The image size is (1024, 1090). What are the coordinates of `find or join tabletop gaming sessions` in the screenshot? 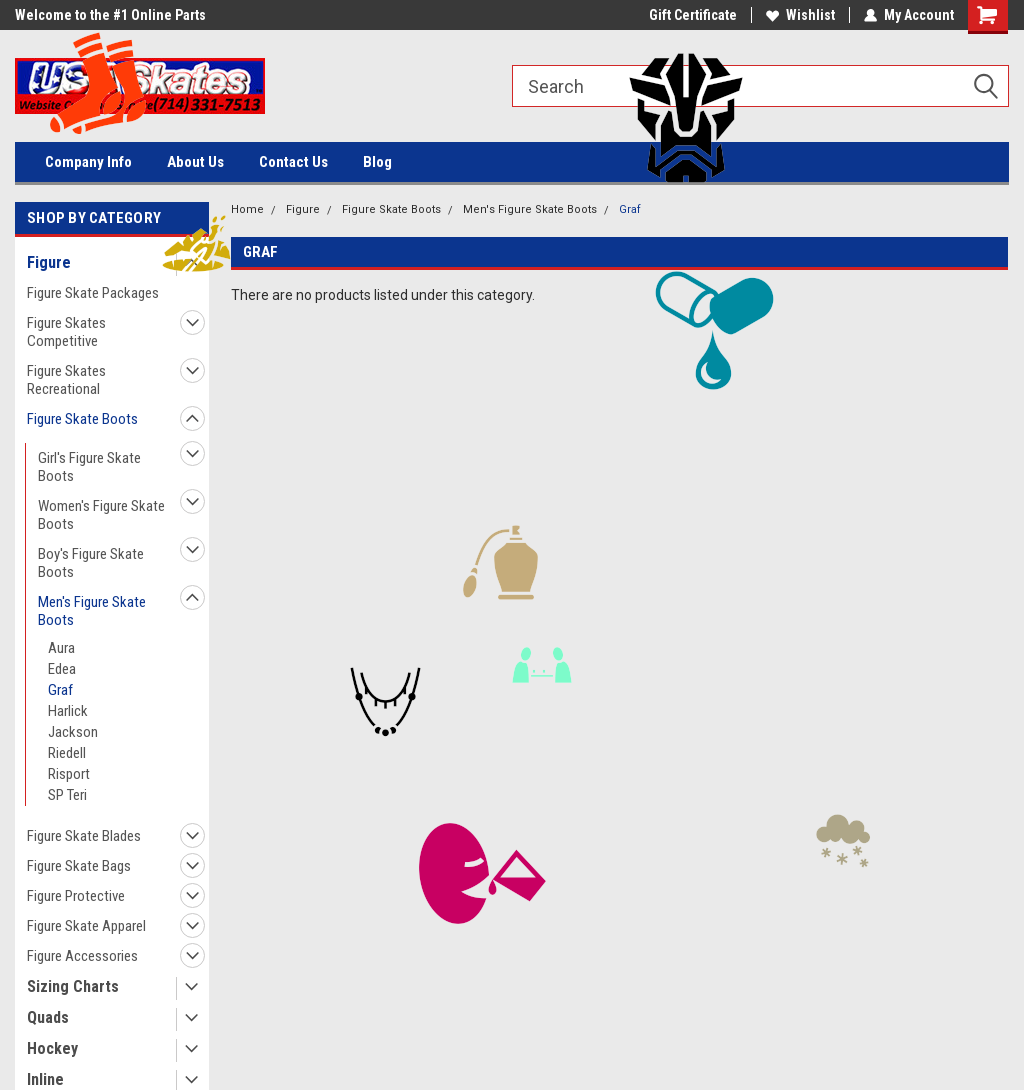 It's located at (542, 665).